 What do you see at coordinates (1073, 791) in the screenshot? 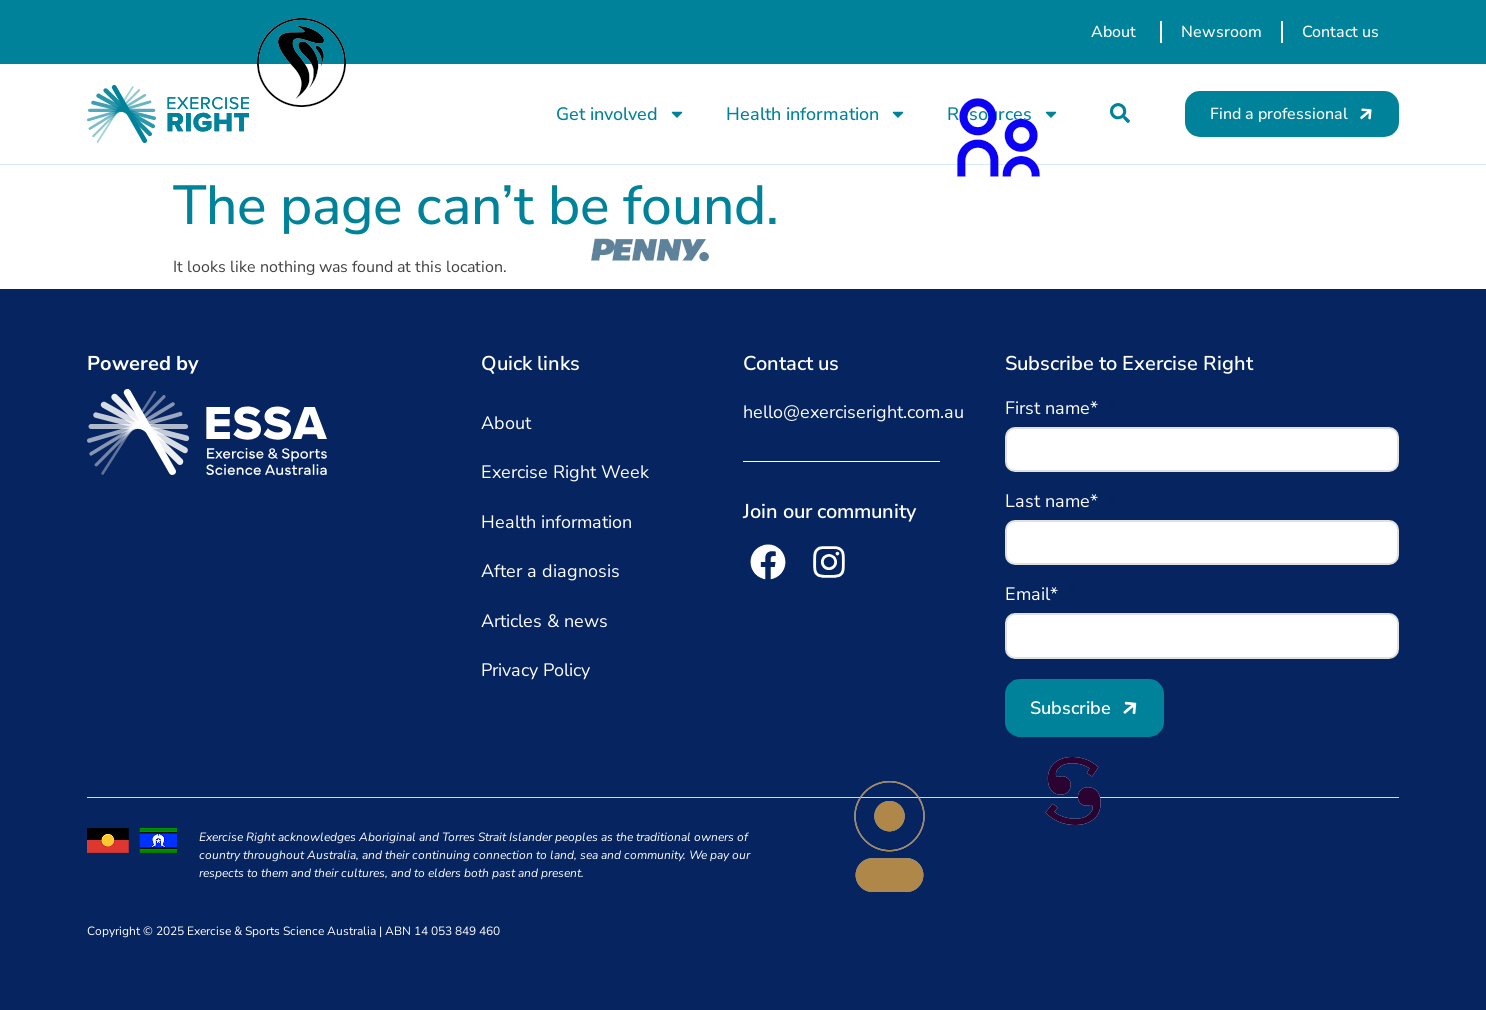
I see `open the Scribd app` at bounding box center [1073, 791].